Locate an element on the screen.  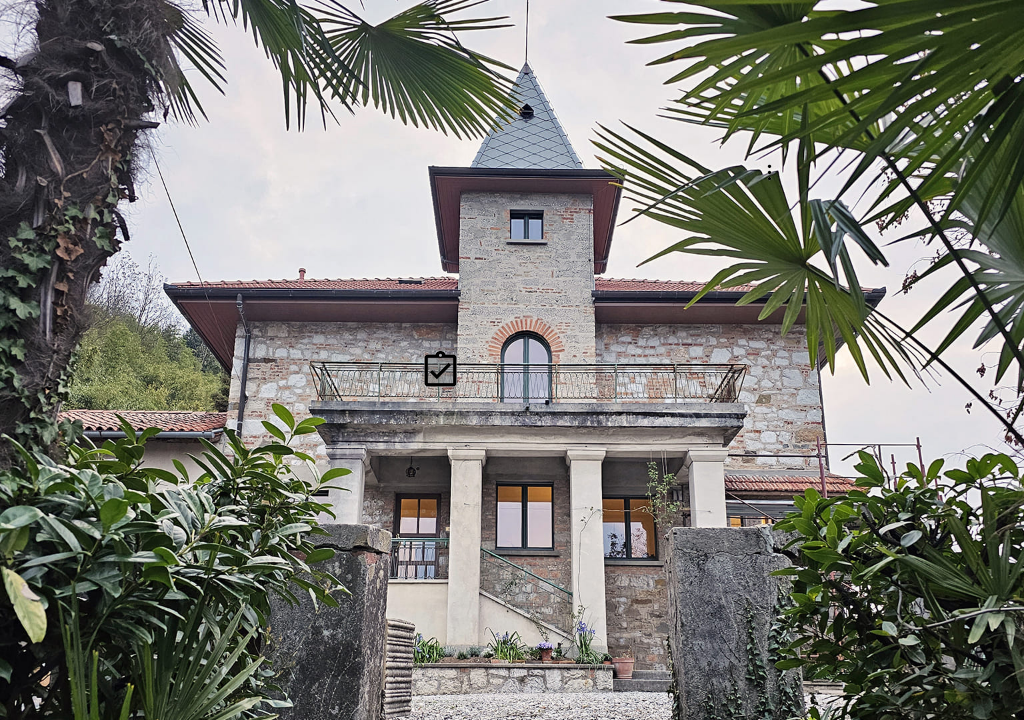
view completed tasks or assignments is located at coordinates (440, 370).